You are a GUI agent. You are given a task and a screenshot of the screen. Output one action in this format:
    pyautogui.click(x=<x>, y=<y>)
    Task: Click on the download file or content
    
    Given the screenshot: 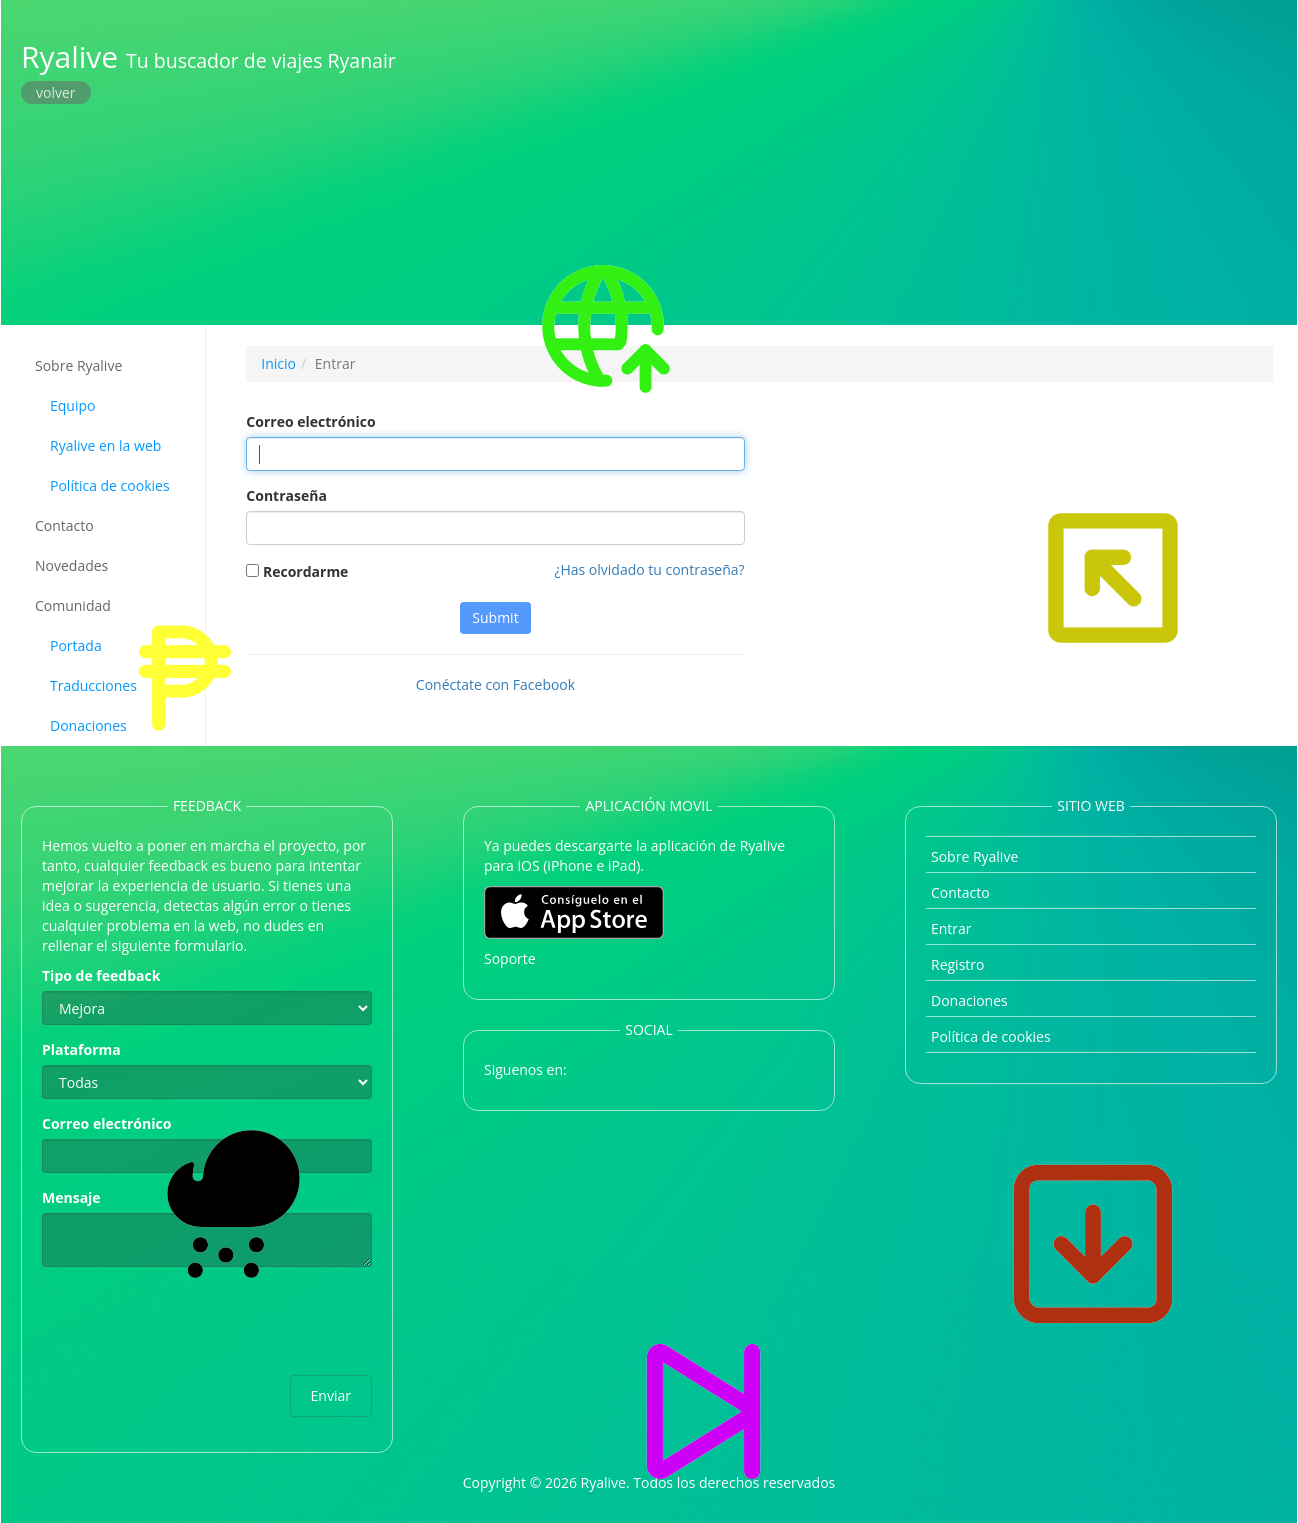 What is the action you would take?
    pyautogui.click(x=1093, y=1244)
    